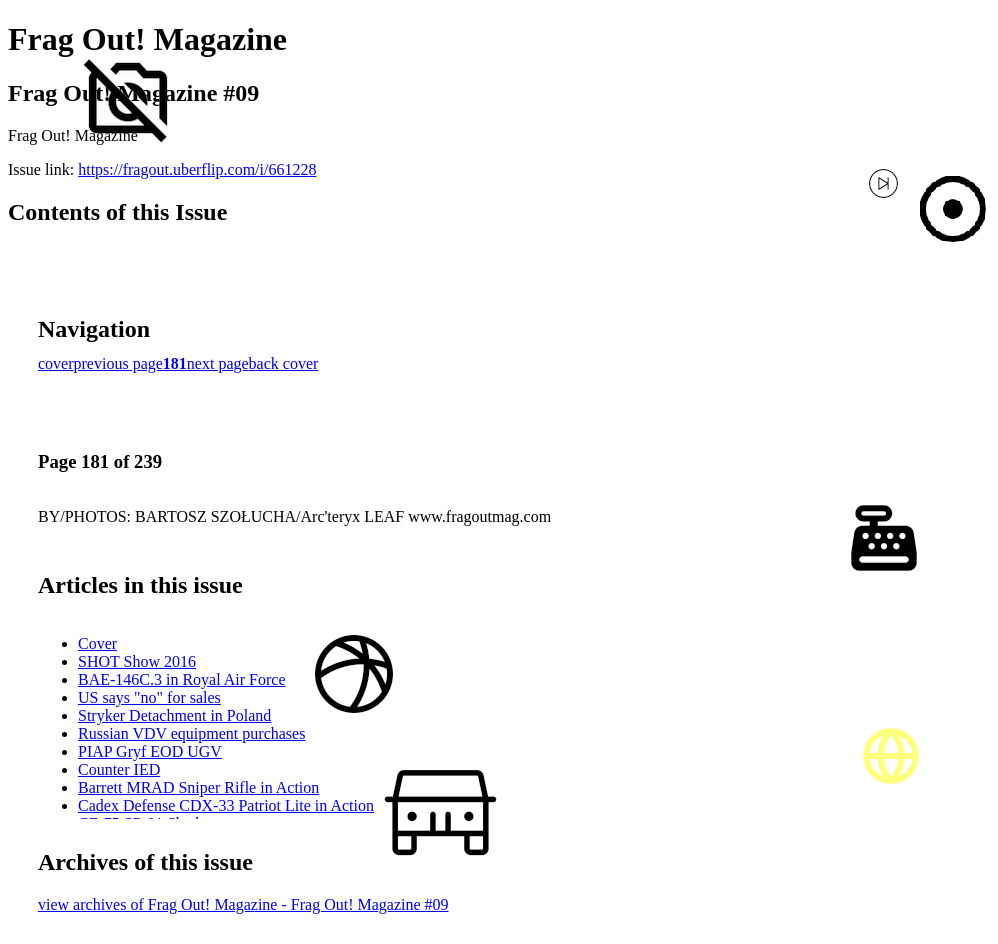  I want to click on access point of sale system, so click(884, 538).